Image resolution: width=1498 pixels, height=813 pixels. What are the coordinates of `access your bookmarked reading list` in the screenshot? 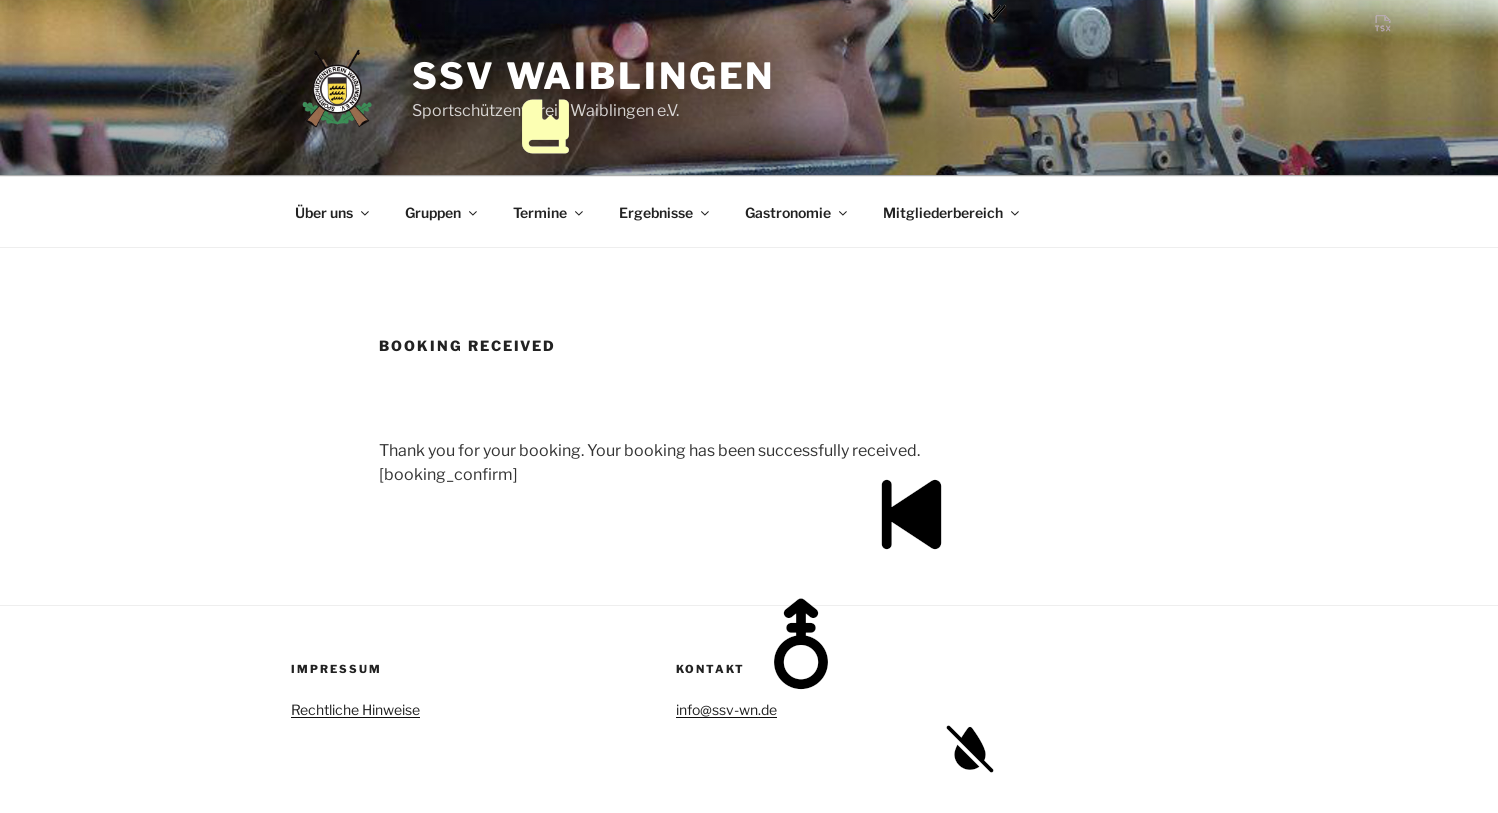 It's located at (545, 126).